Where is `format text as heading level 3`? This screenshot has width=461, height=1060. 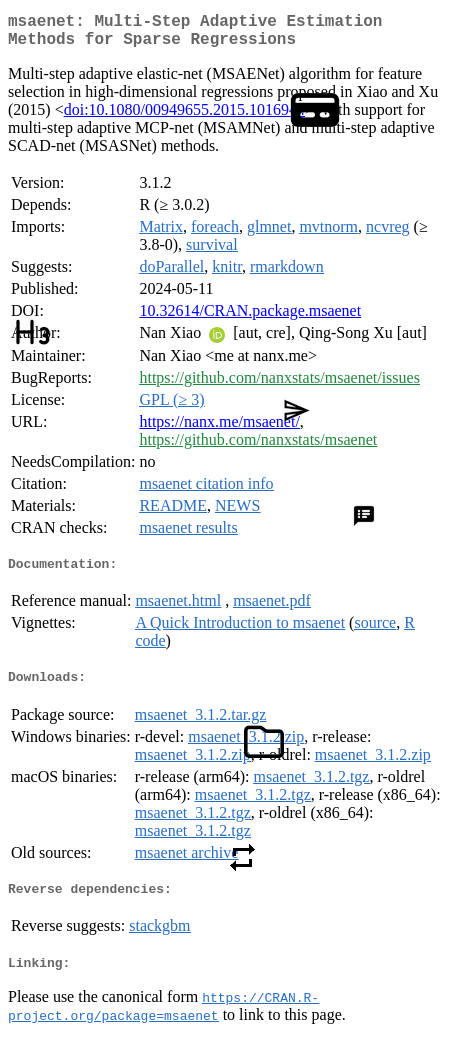
format text as heading level 3 is located at coordinates (32, 332).